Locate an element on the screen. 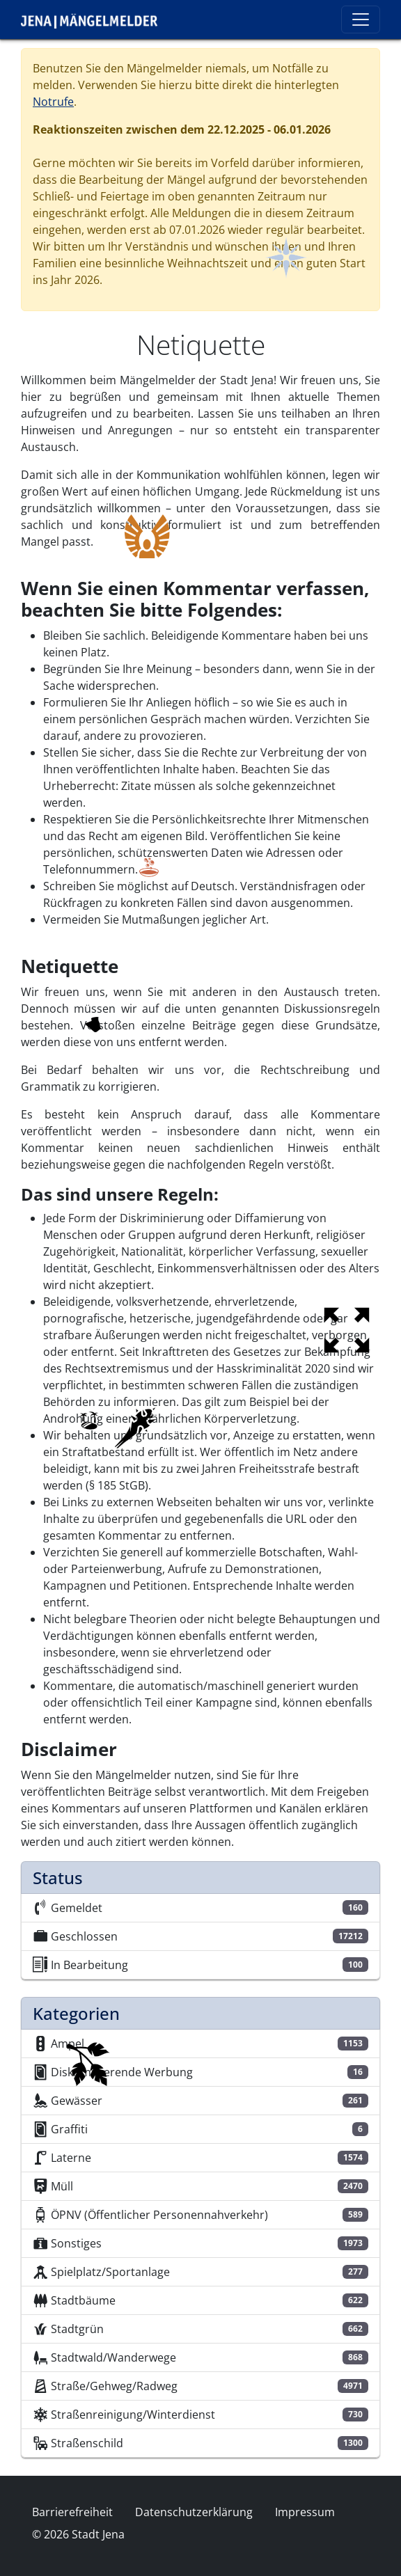  represents nature or plant-related content is located at coordinates (88, 2064).